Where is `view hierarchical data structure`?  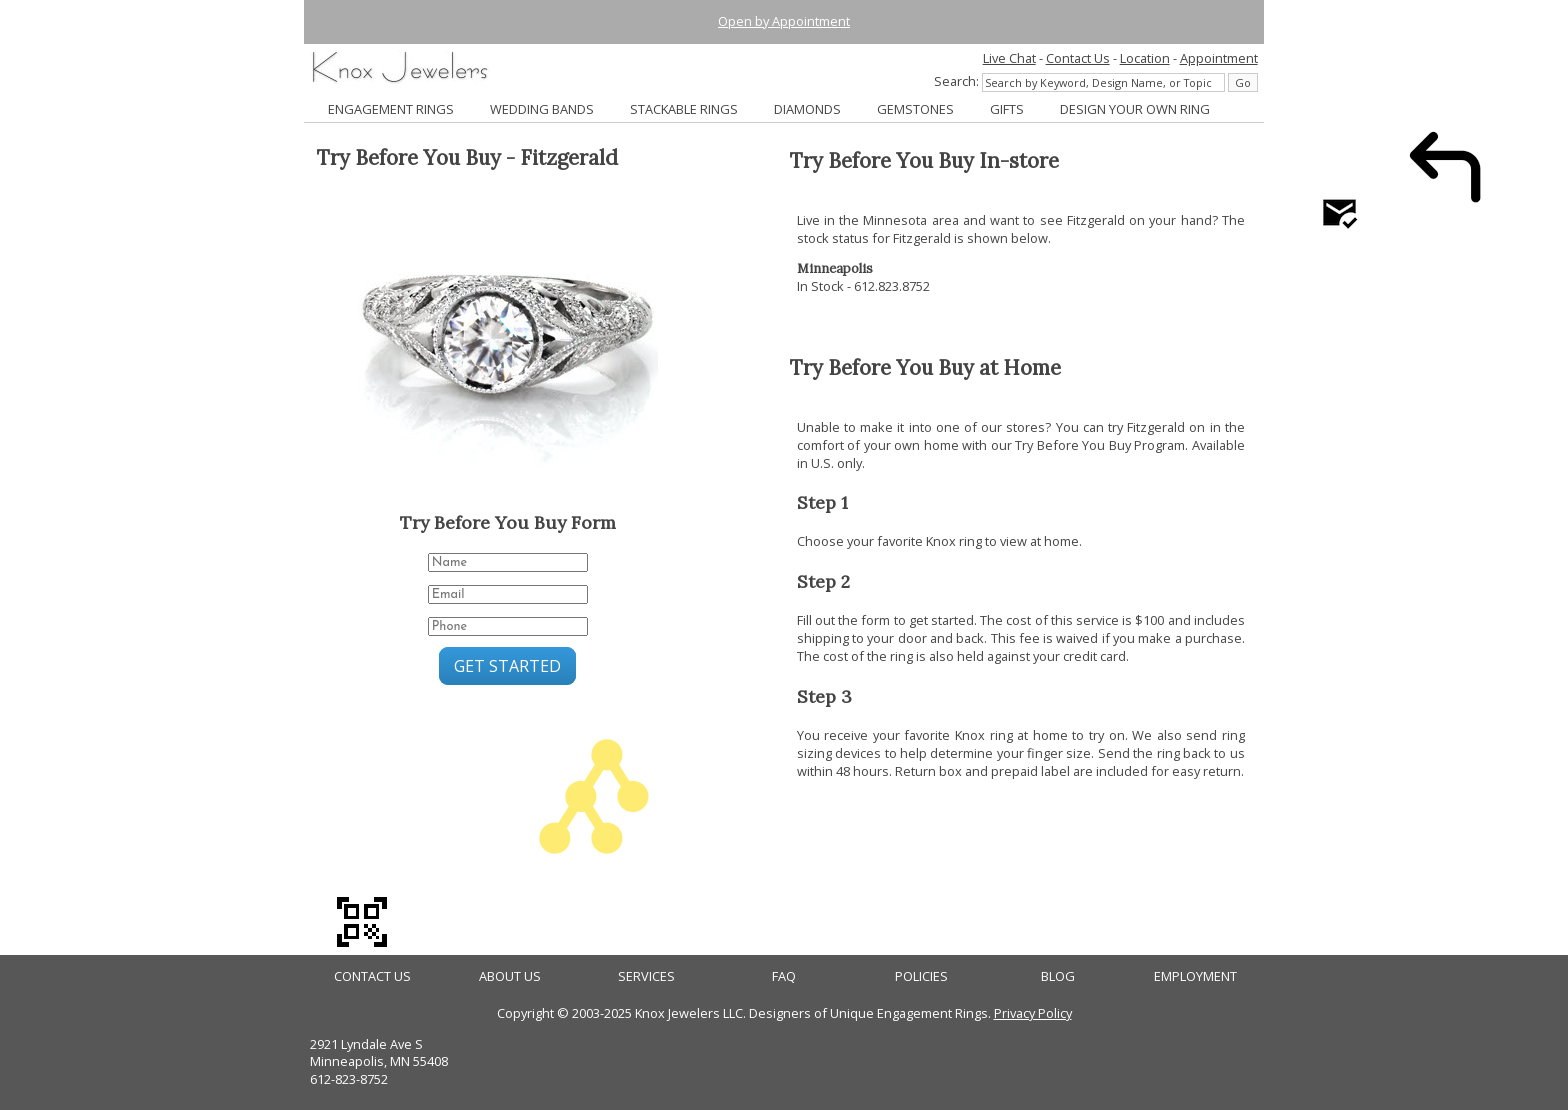
view hierarchical data structure is located at coordinates (596, 796).